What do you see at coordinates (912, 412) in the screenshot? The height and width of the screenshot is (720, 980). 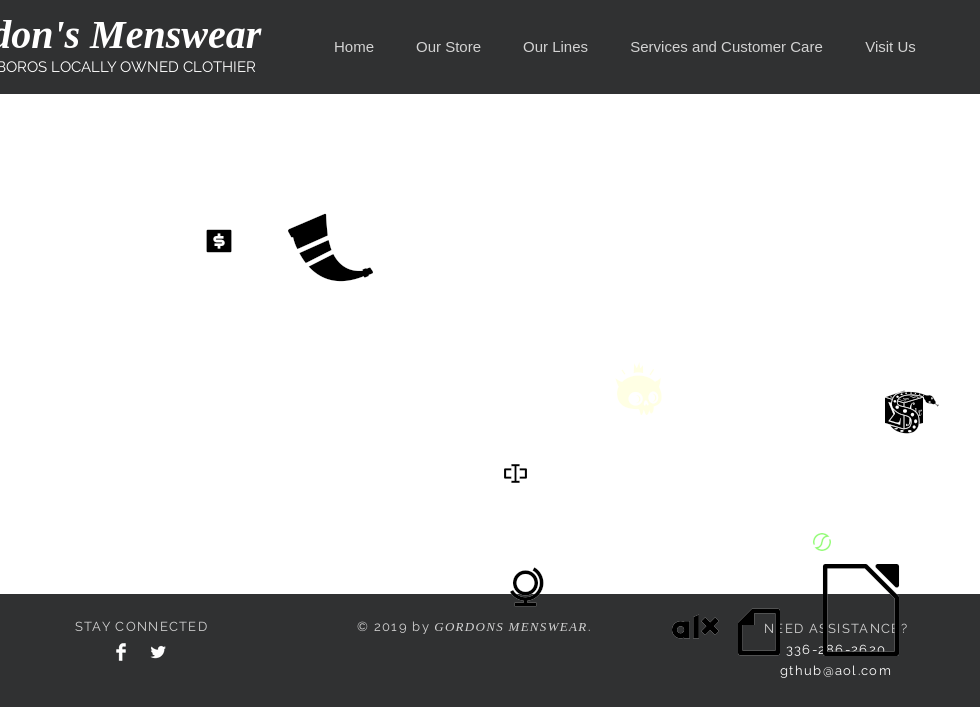 I see `sympy python library logo` at bounding box center [912, 412].